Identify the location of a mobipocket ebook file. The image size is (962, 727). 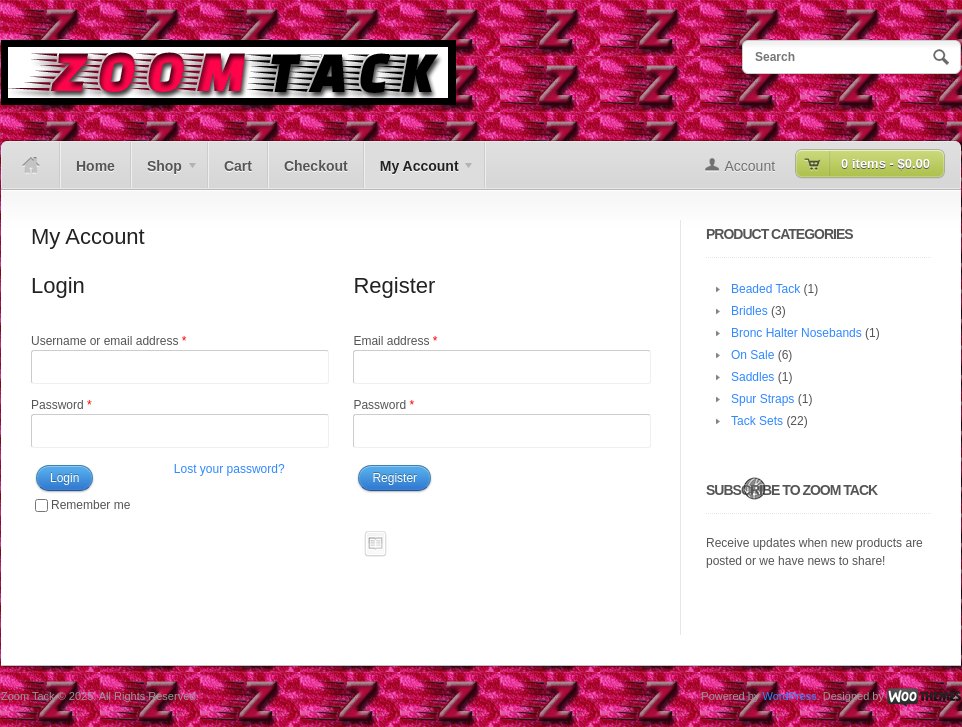
(375, 543).